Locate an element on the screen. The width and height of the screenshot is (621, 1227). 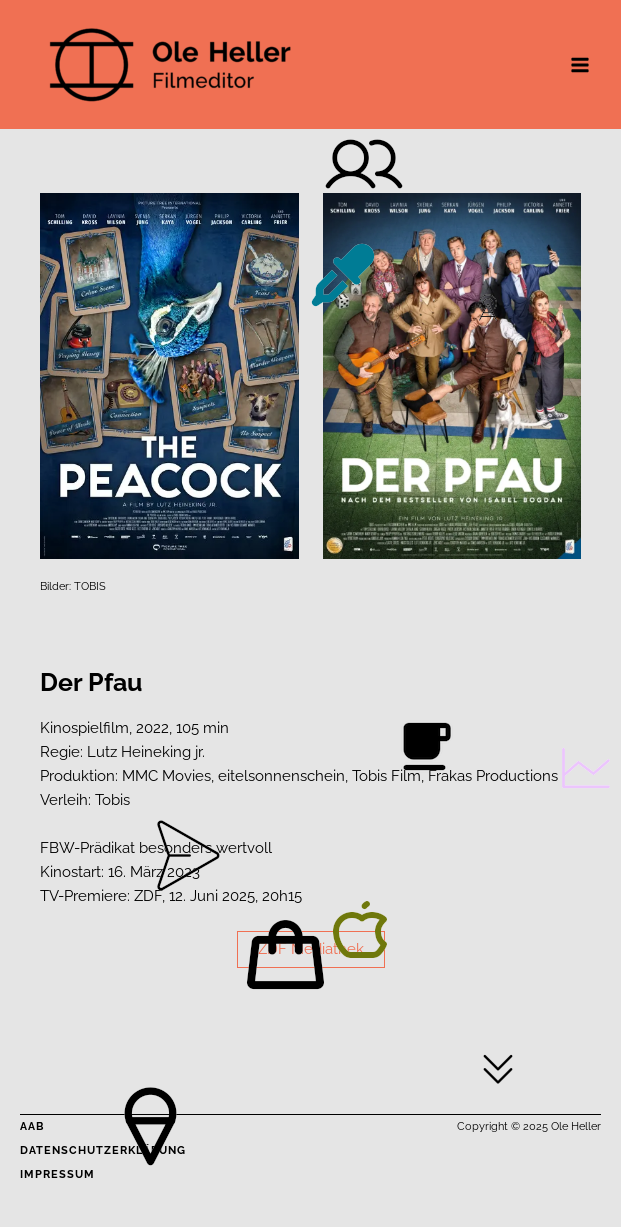
view your shopping bag is located at coordinates (285, 958).